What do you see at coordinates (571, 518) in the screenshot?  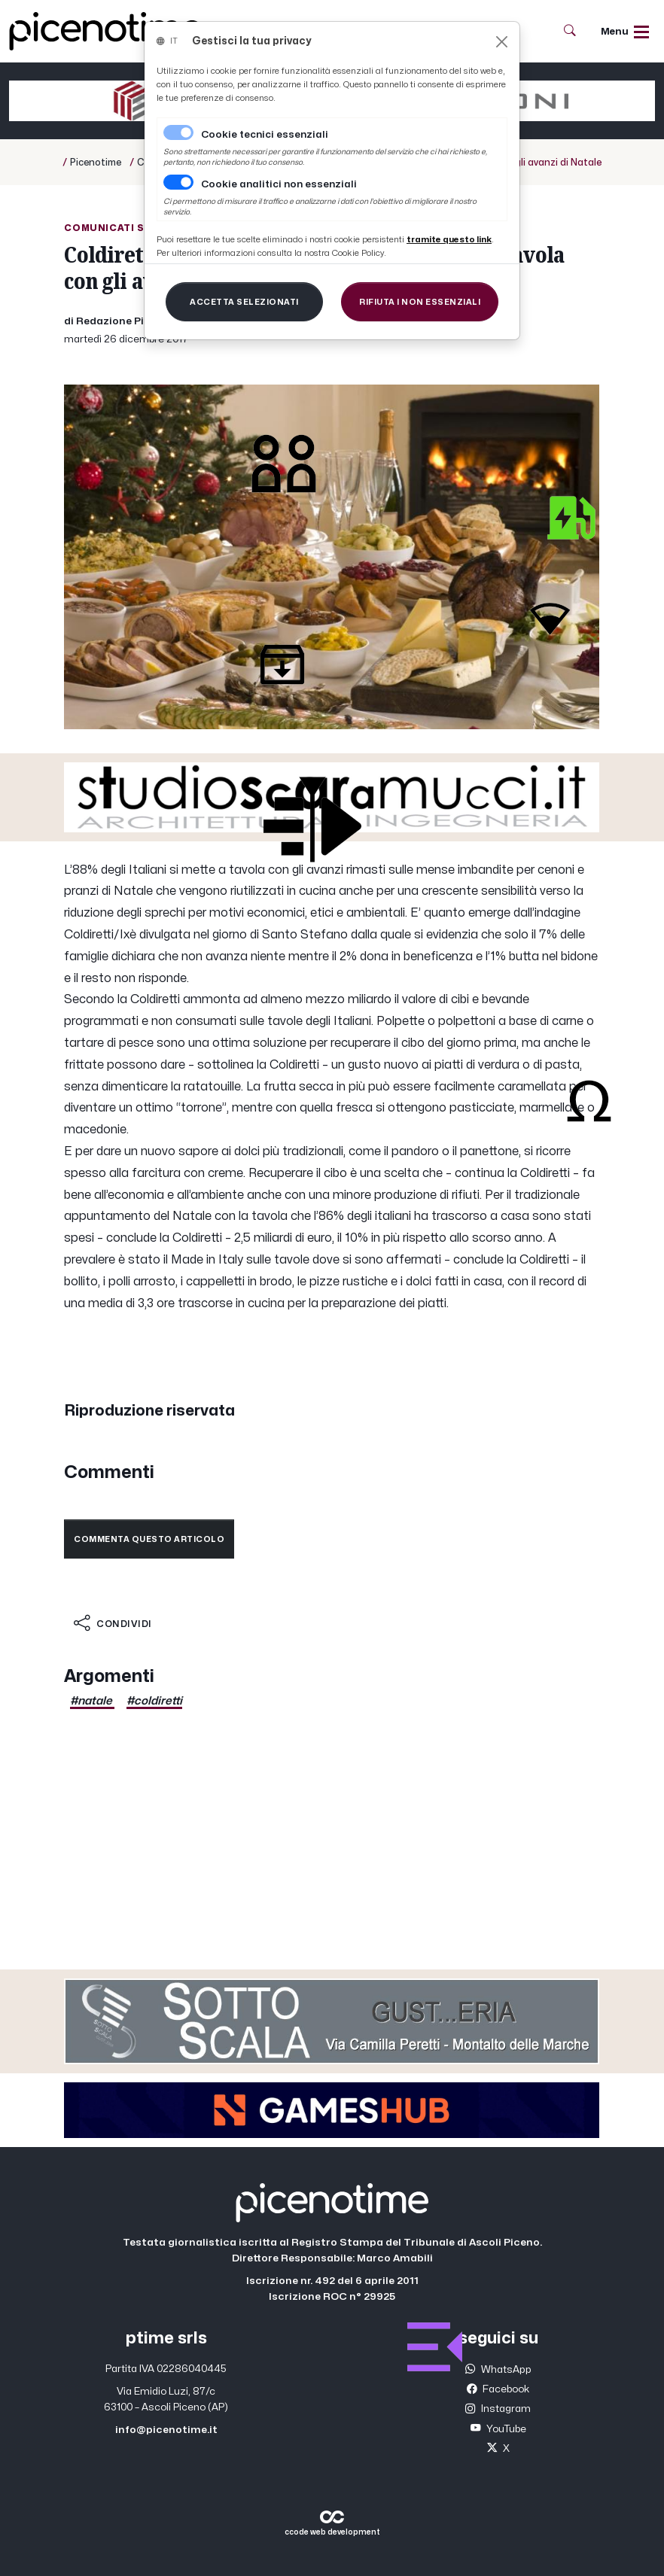 I see `find nearby EV charging stations` at bounding box center [571, 518].